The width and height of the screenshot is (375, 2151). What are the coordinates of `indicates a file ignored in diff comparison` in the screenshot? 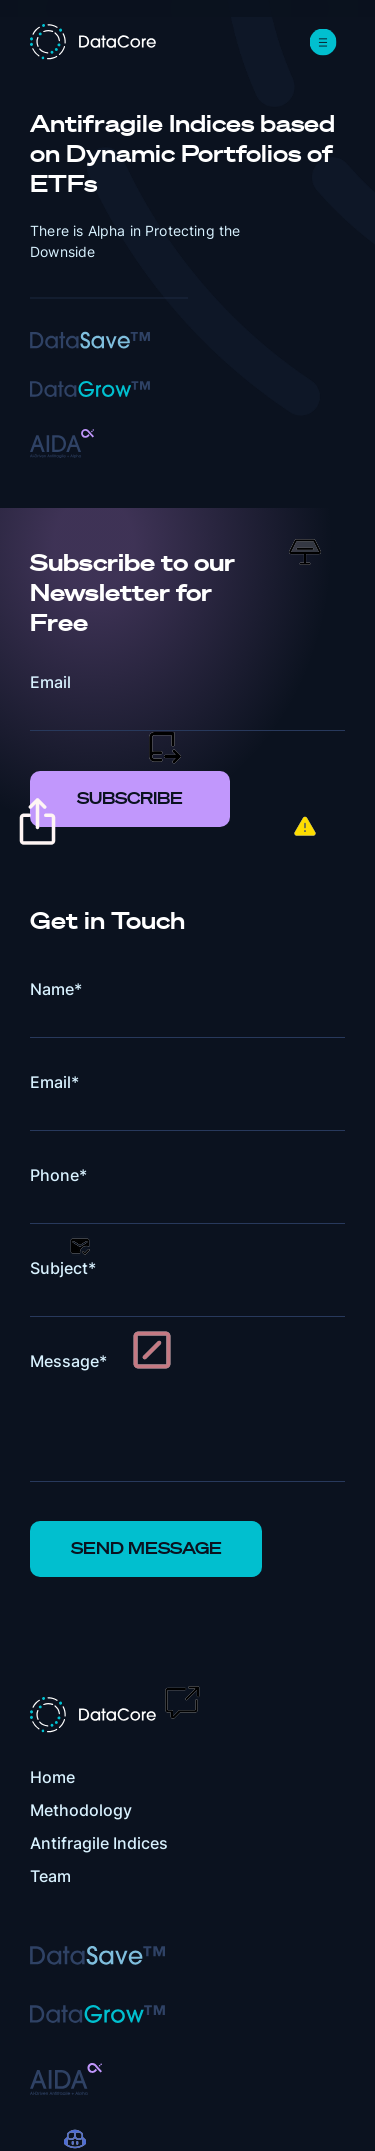 It's located at (152, 1350).